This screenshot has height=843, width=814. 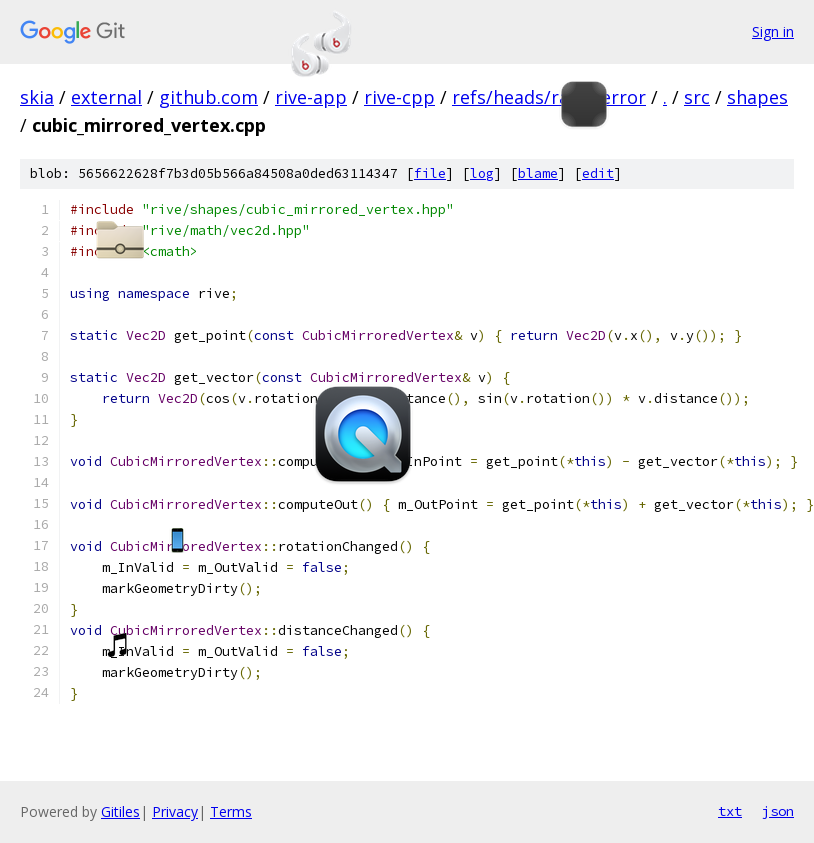 What do you see at coordinates (118, 645) in the screenshot?
I see `access your music folder in the sidebar` at bounding box center [118, 645].